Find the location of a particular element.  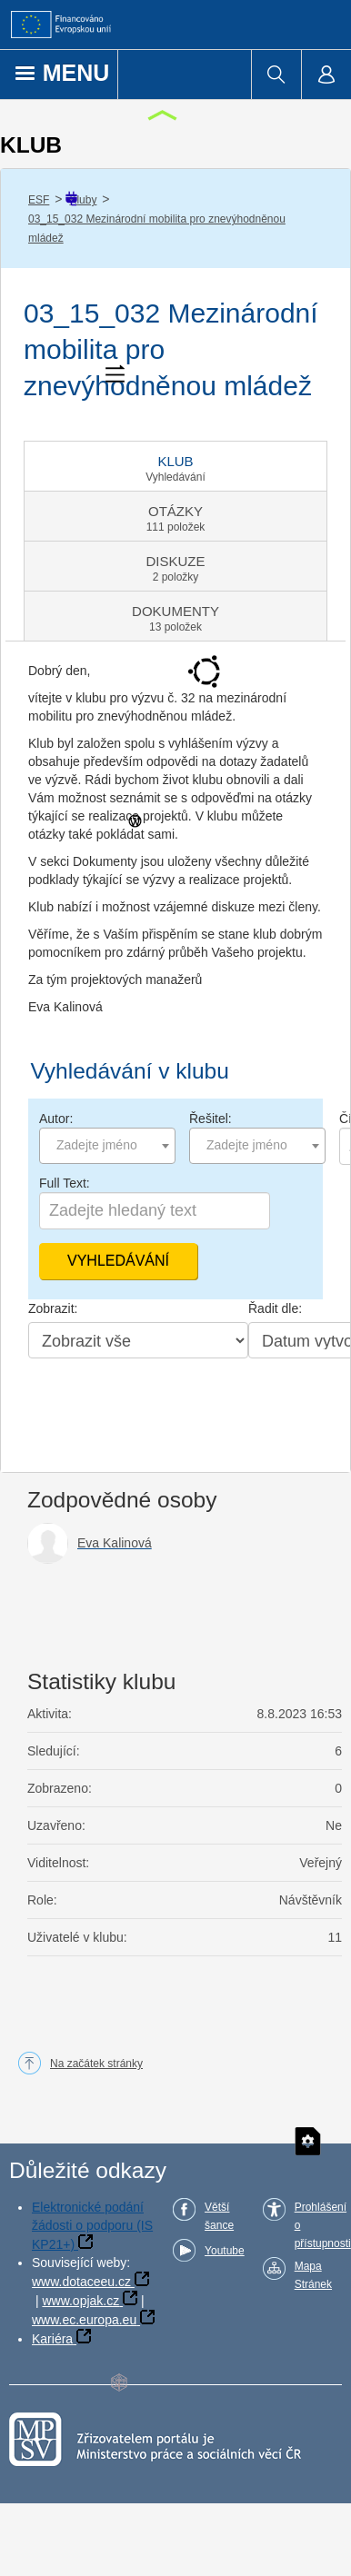

connect to power source is located at coordinates (71, 198).